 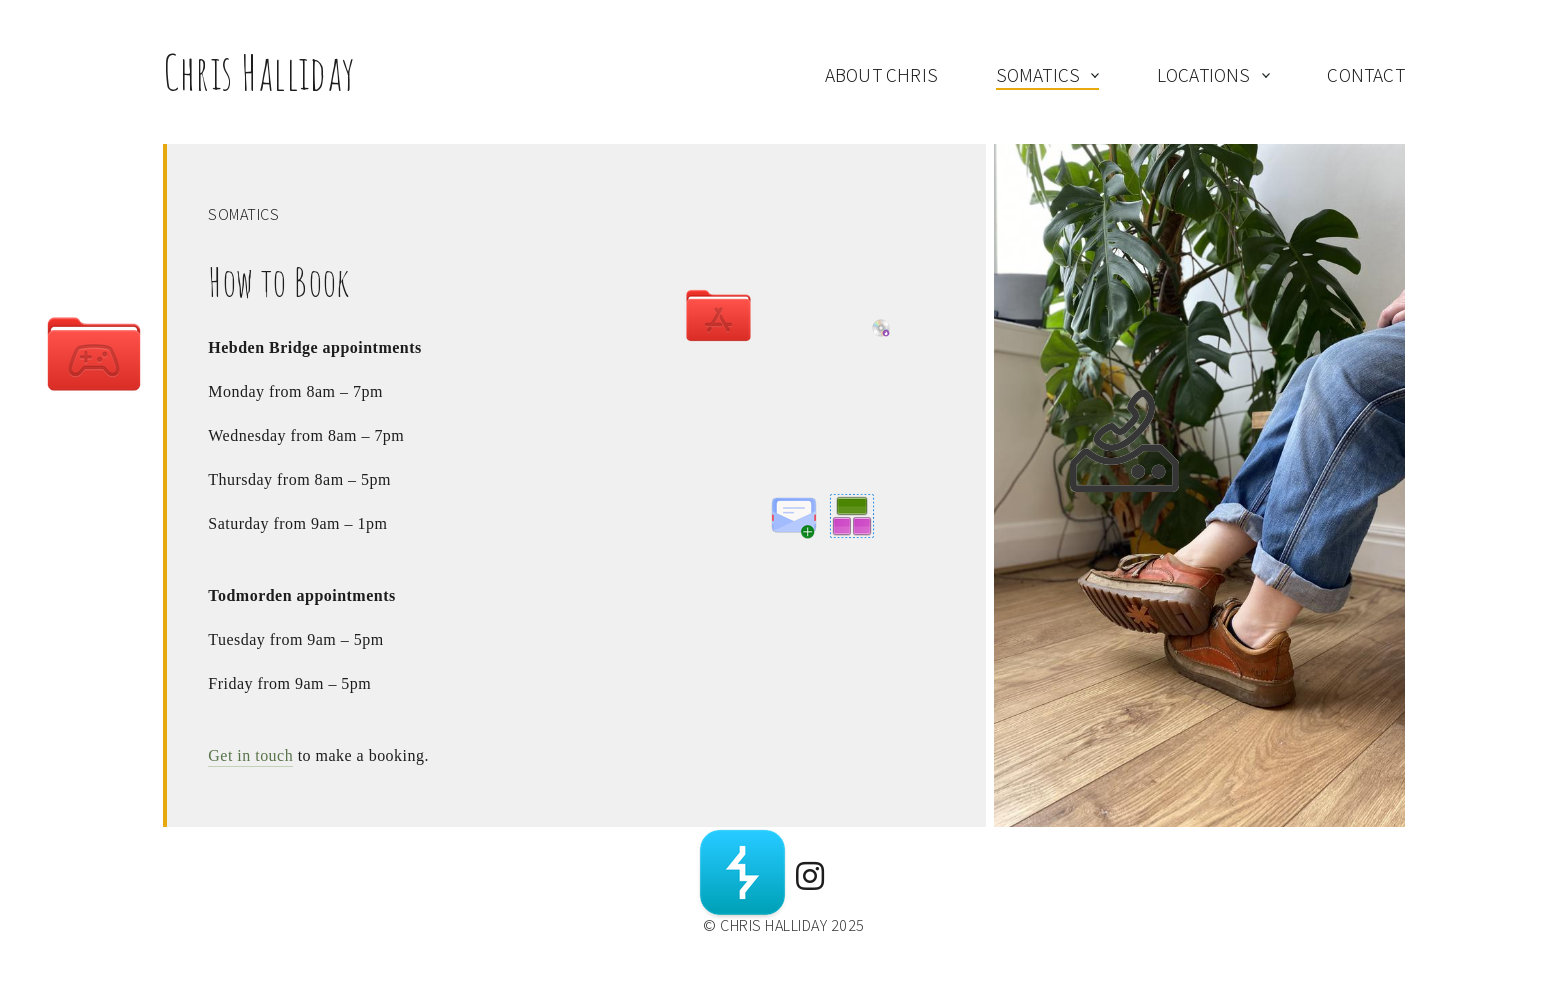 What do you see at coordinates (718, 315) in the screenshot?
I see `open templates folder` at bounding box center [718, 315].